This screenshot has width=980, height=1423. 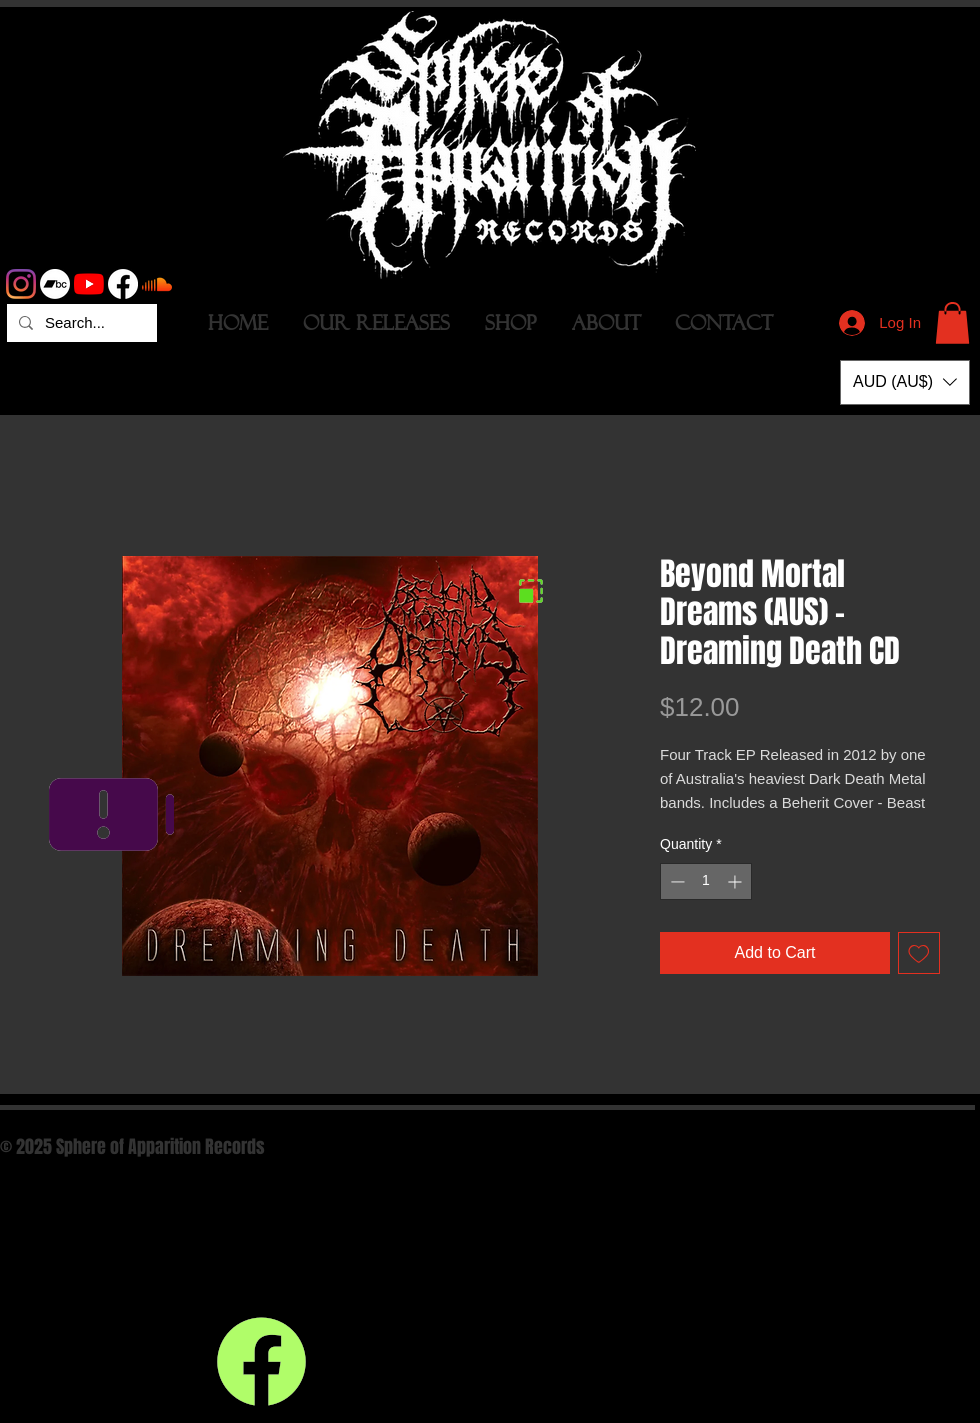 I want to click on open Facebook app, so click(x=261, y=1361).